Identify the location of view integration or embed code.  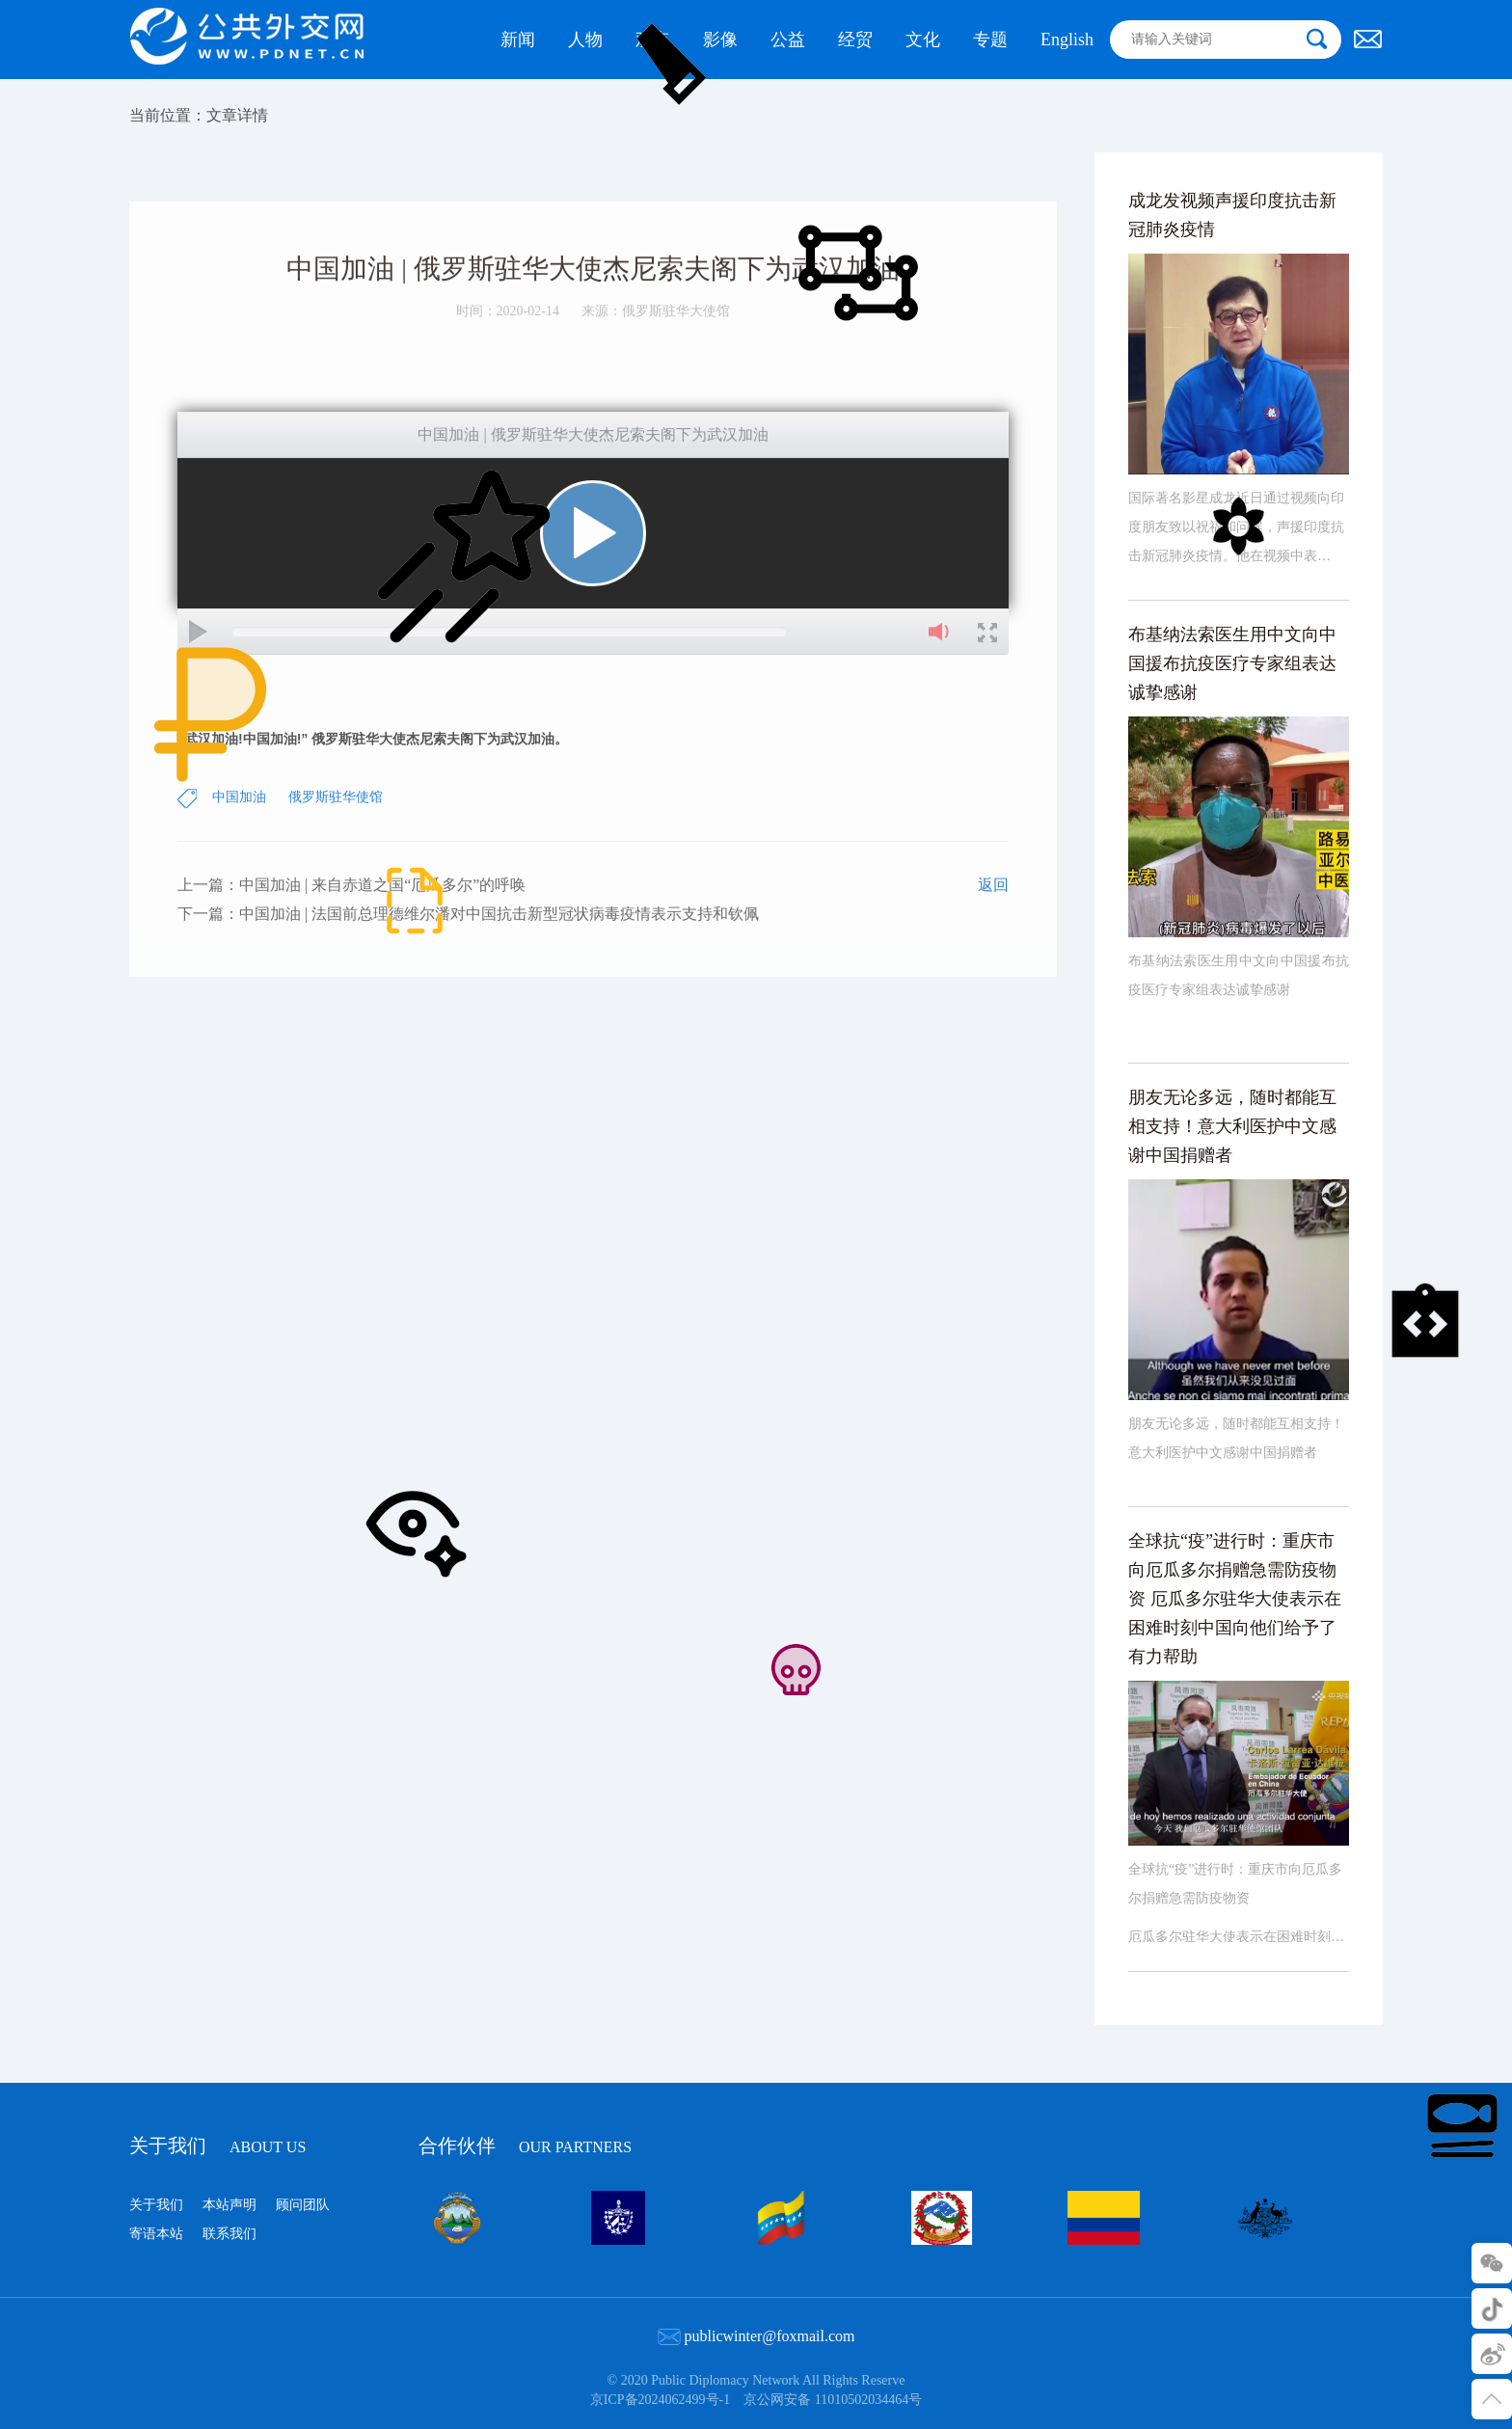
(1425, 1324).